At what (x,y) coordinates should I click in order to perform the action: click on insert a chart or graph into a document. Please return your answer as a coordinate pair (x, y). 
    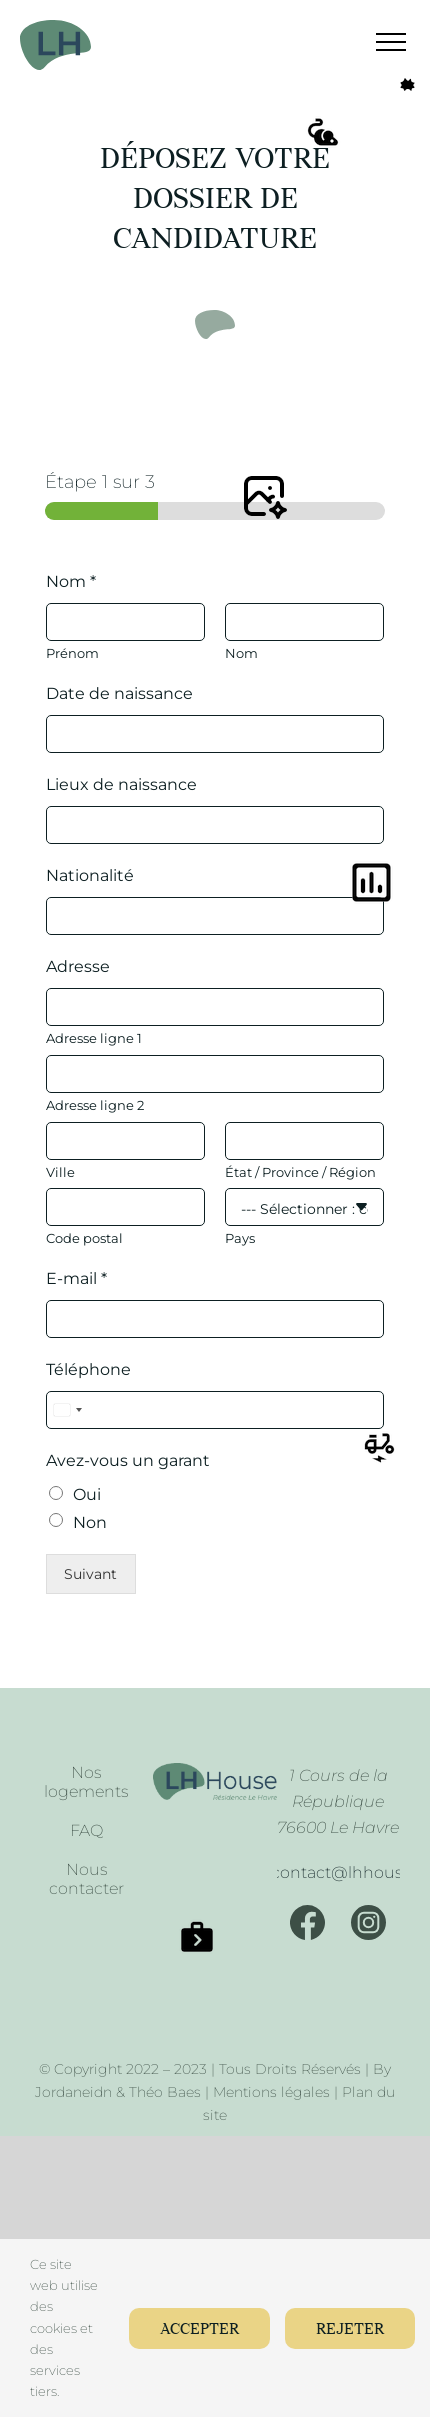
    Looking at the image, I should click on (371, 882).